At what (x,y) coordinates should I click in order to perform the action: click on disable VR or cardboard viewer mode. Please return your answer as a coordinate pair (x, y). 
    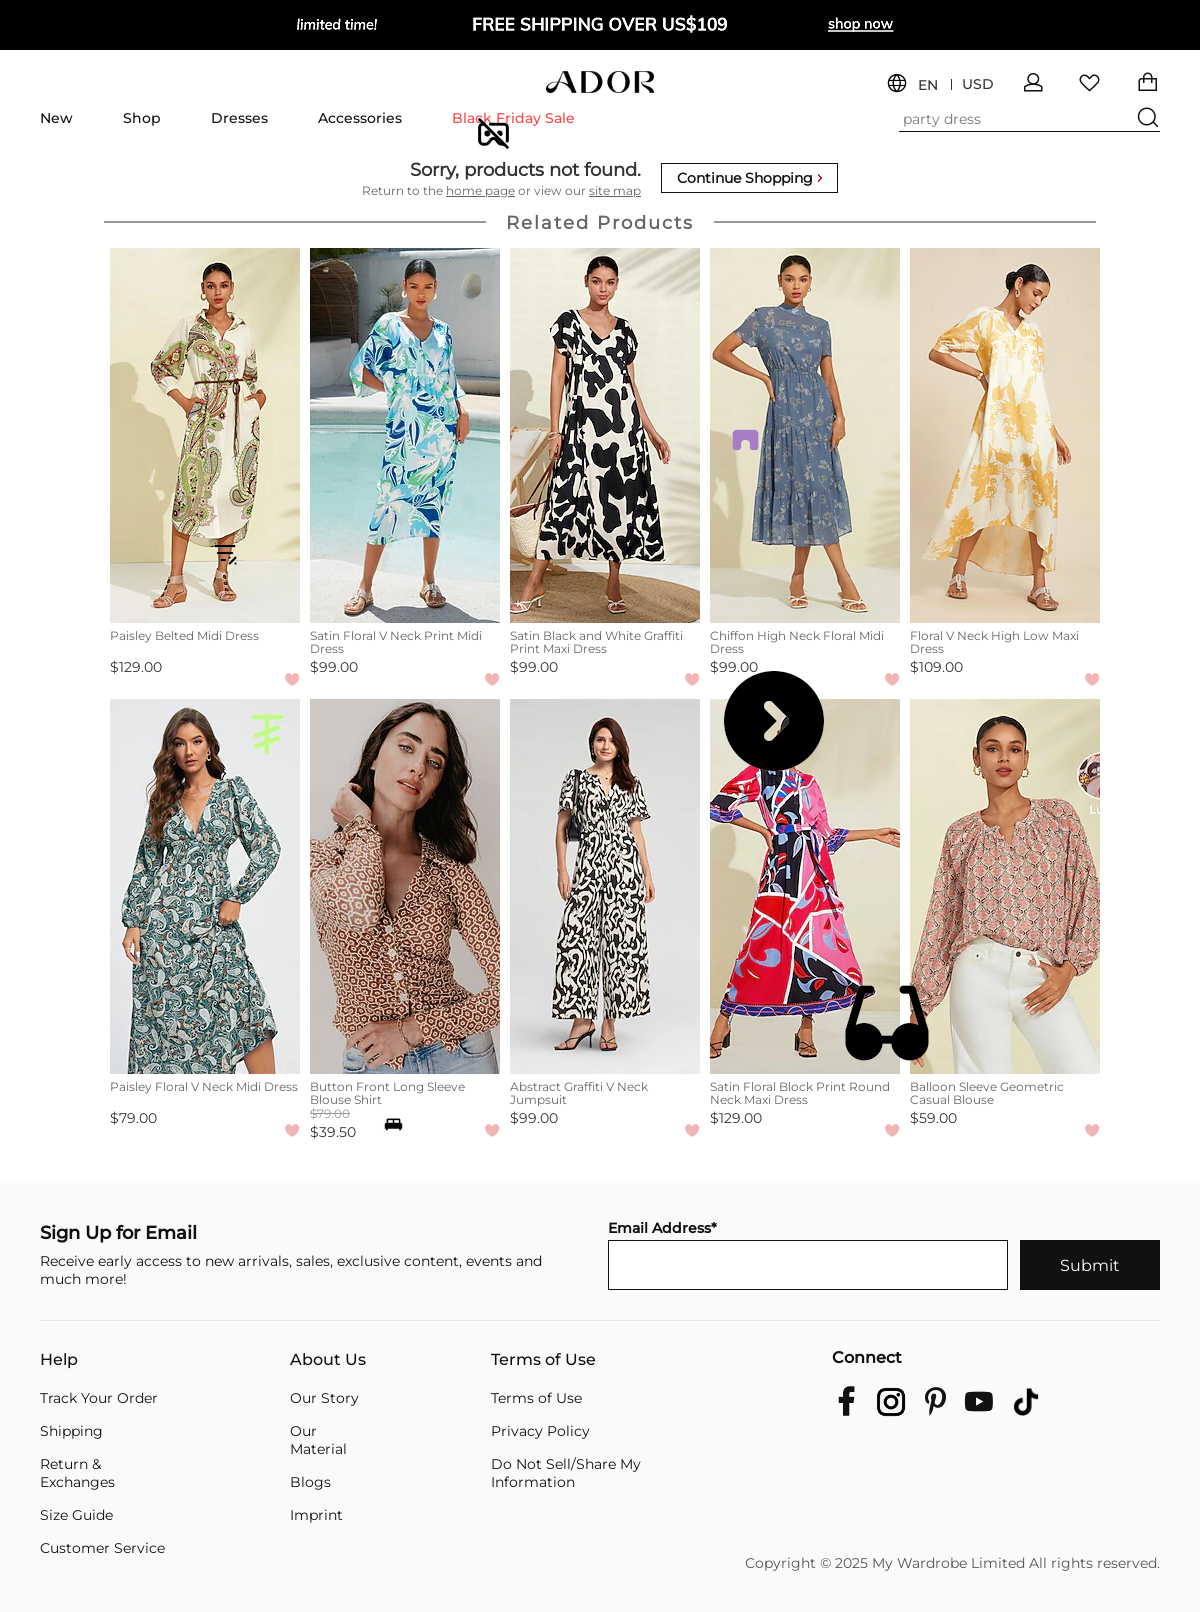
    Looking at the image, I should click on (493, 133).